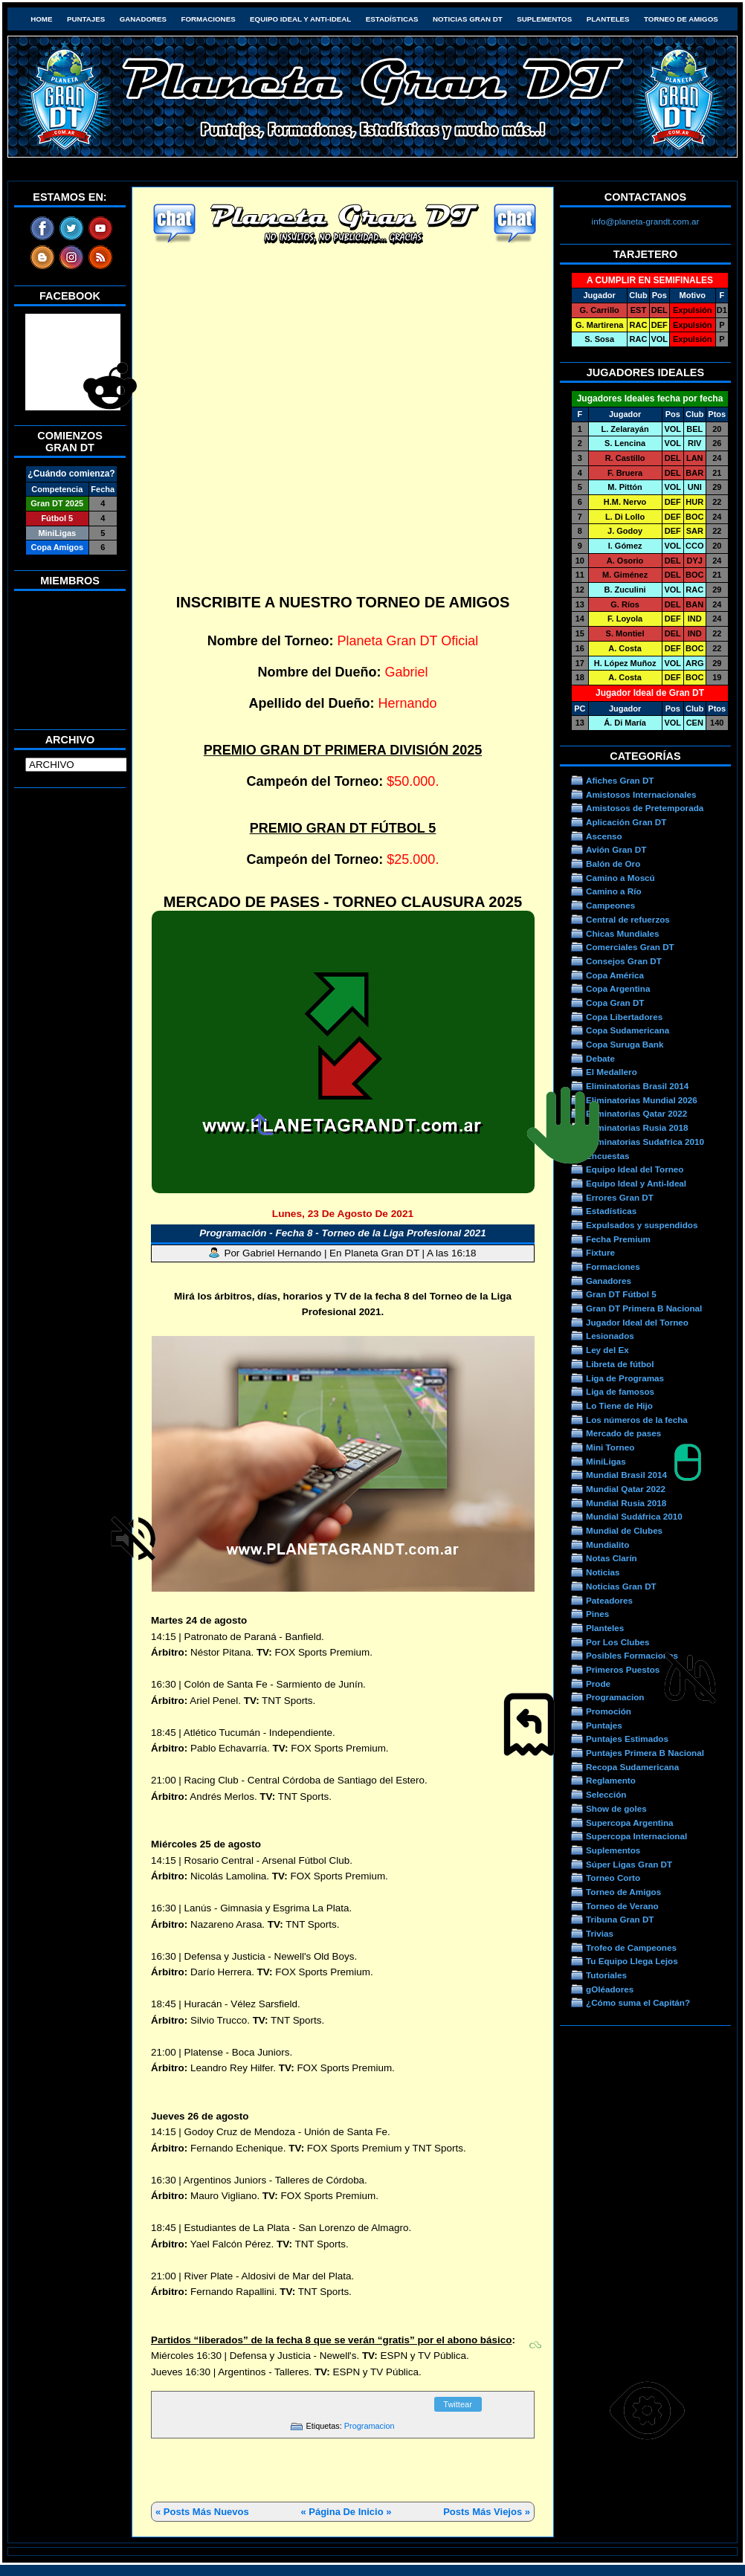 The height and width of the screenshot is (2576, 745). I want to click on go back and up in navigation, so click(262, 1124).